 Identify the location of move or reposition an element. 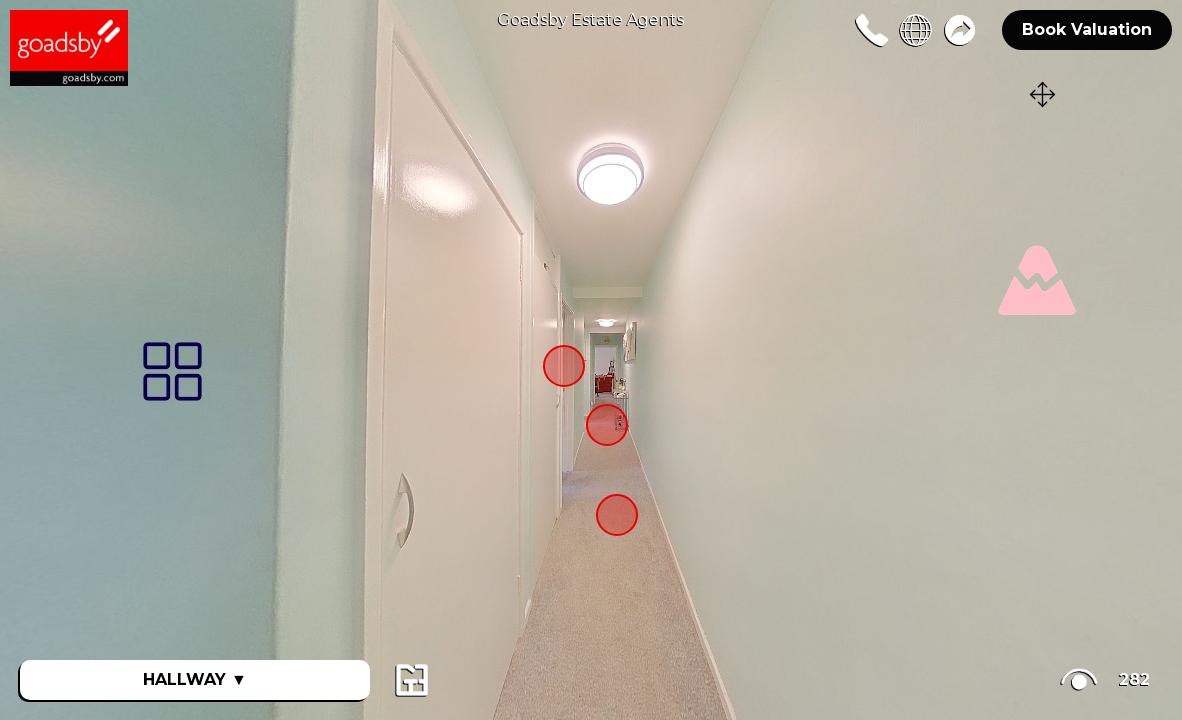
(1042, 94).